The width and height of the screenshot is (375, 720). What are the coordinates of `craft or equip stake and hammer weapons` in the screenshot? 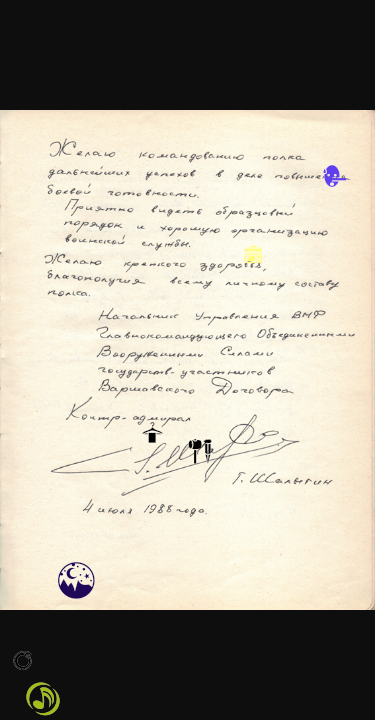 It's located at (200, 451).